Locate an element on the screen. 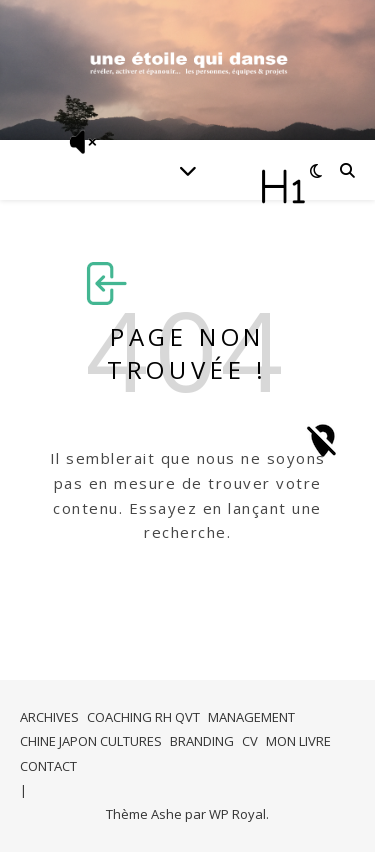 Image resolution: width=375 pixels, height=852 pixels. log in to your account is located at coordinates (103, 283).